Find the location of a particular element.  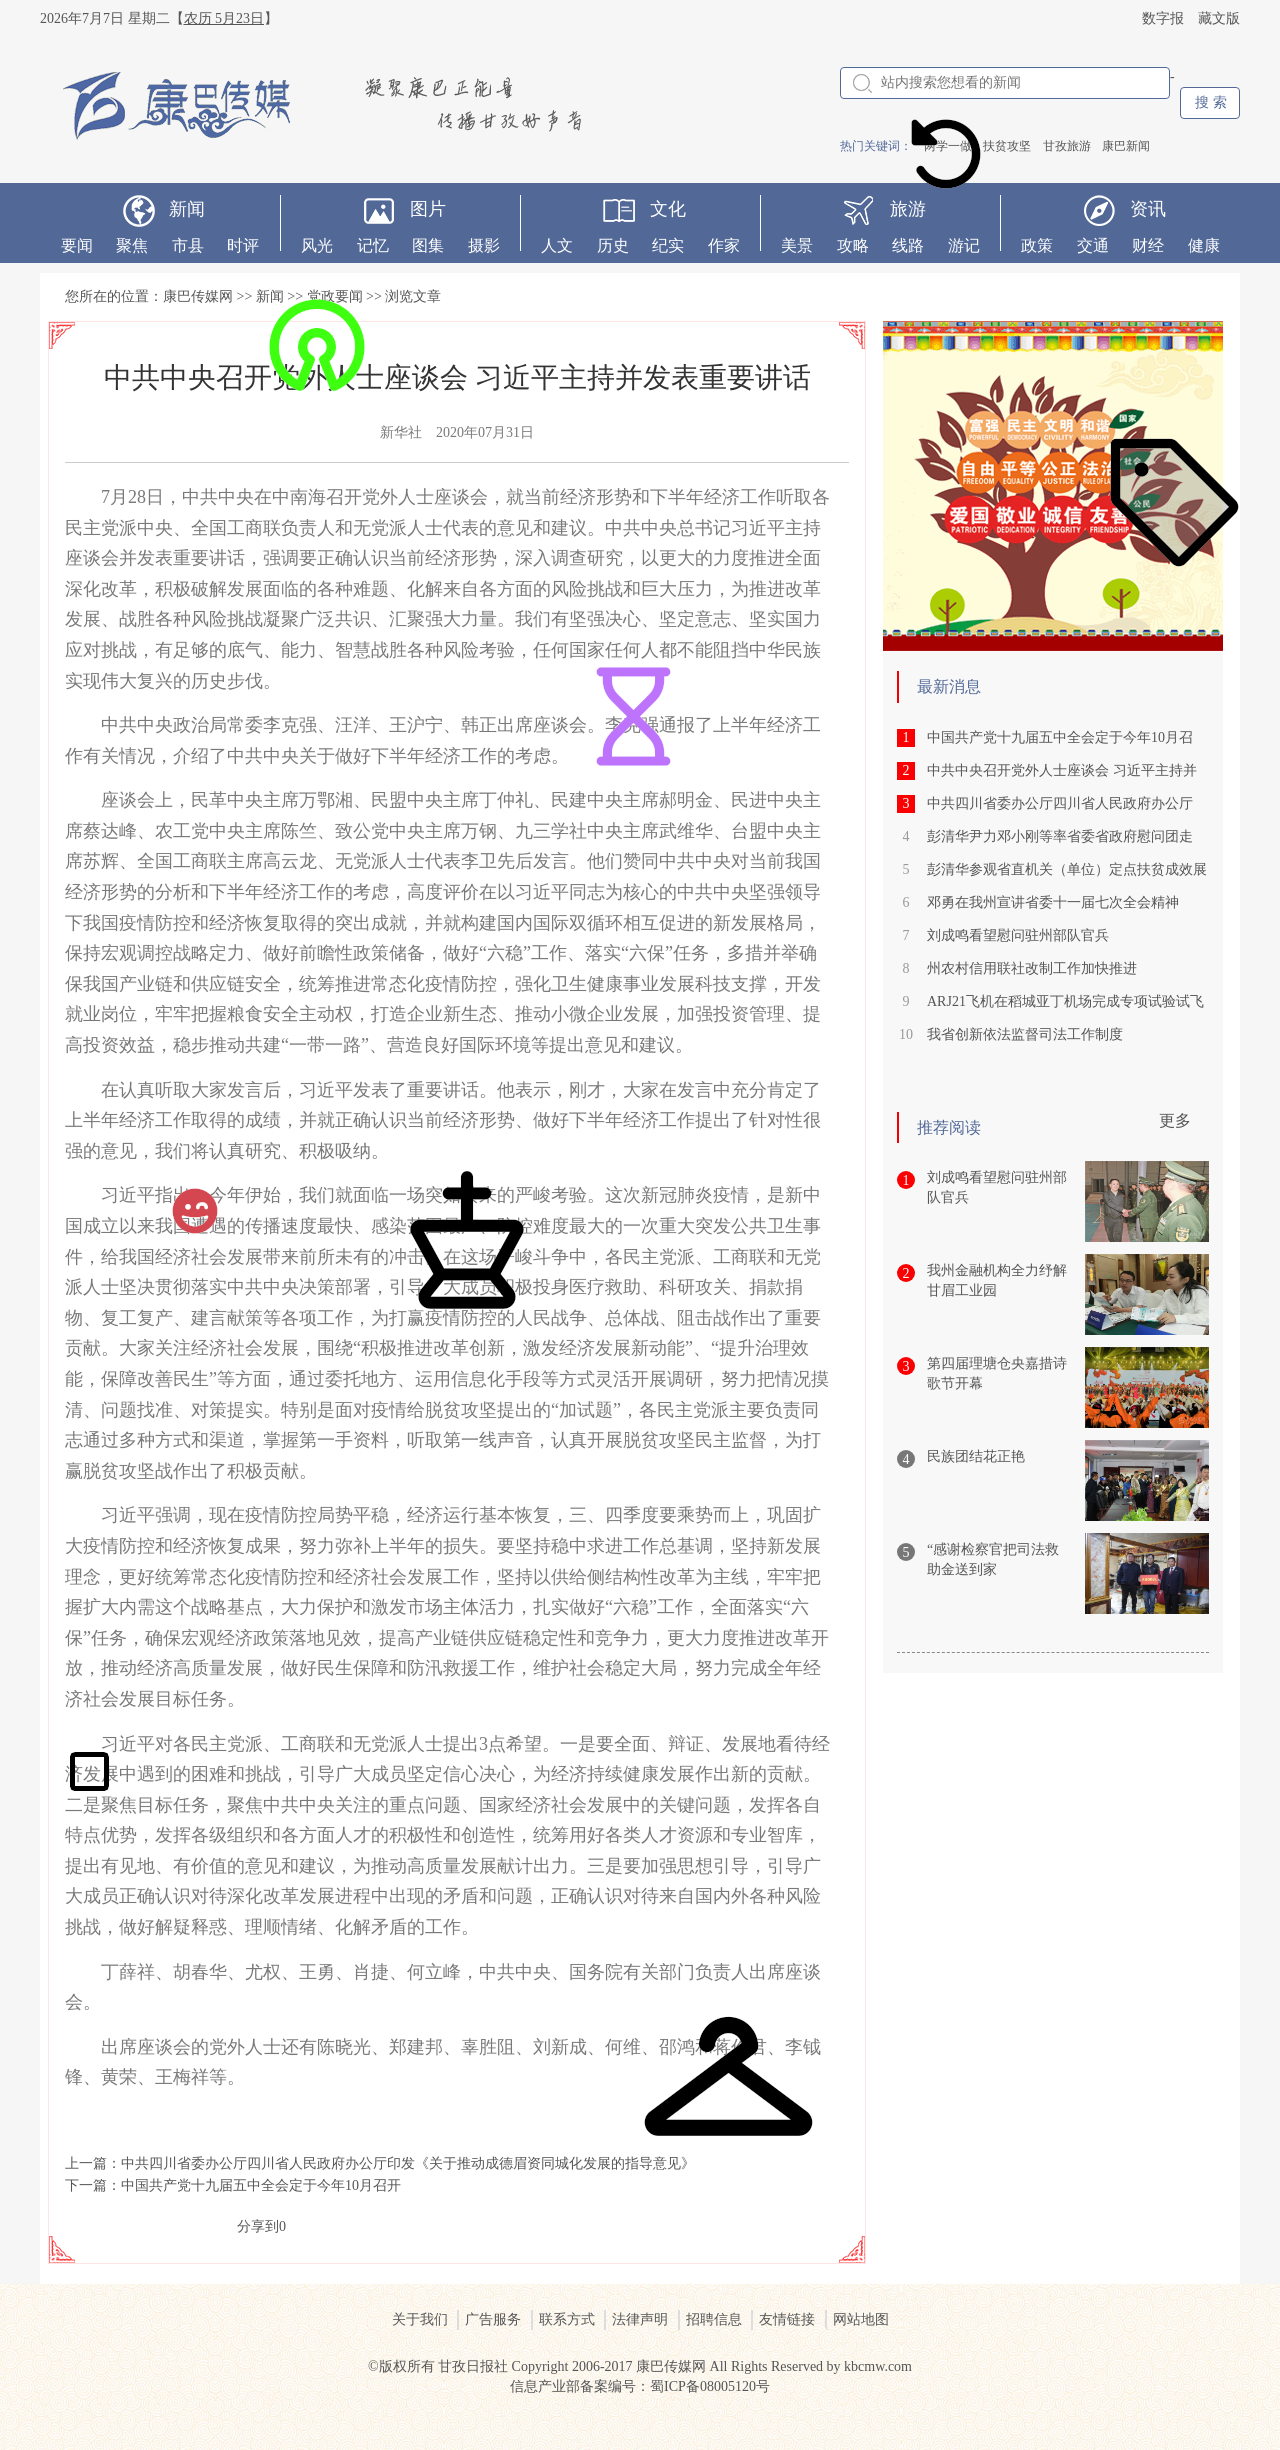

undo last action is located at coordinates (946, 154).